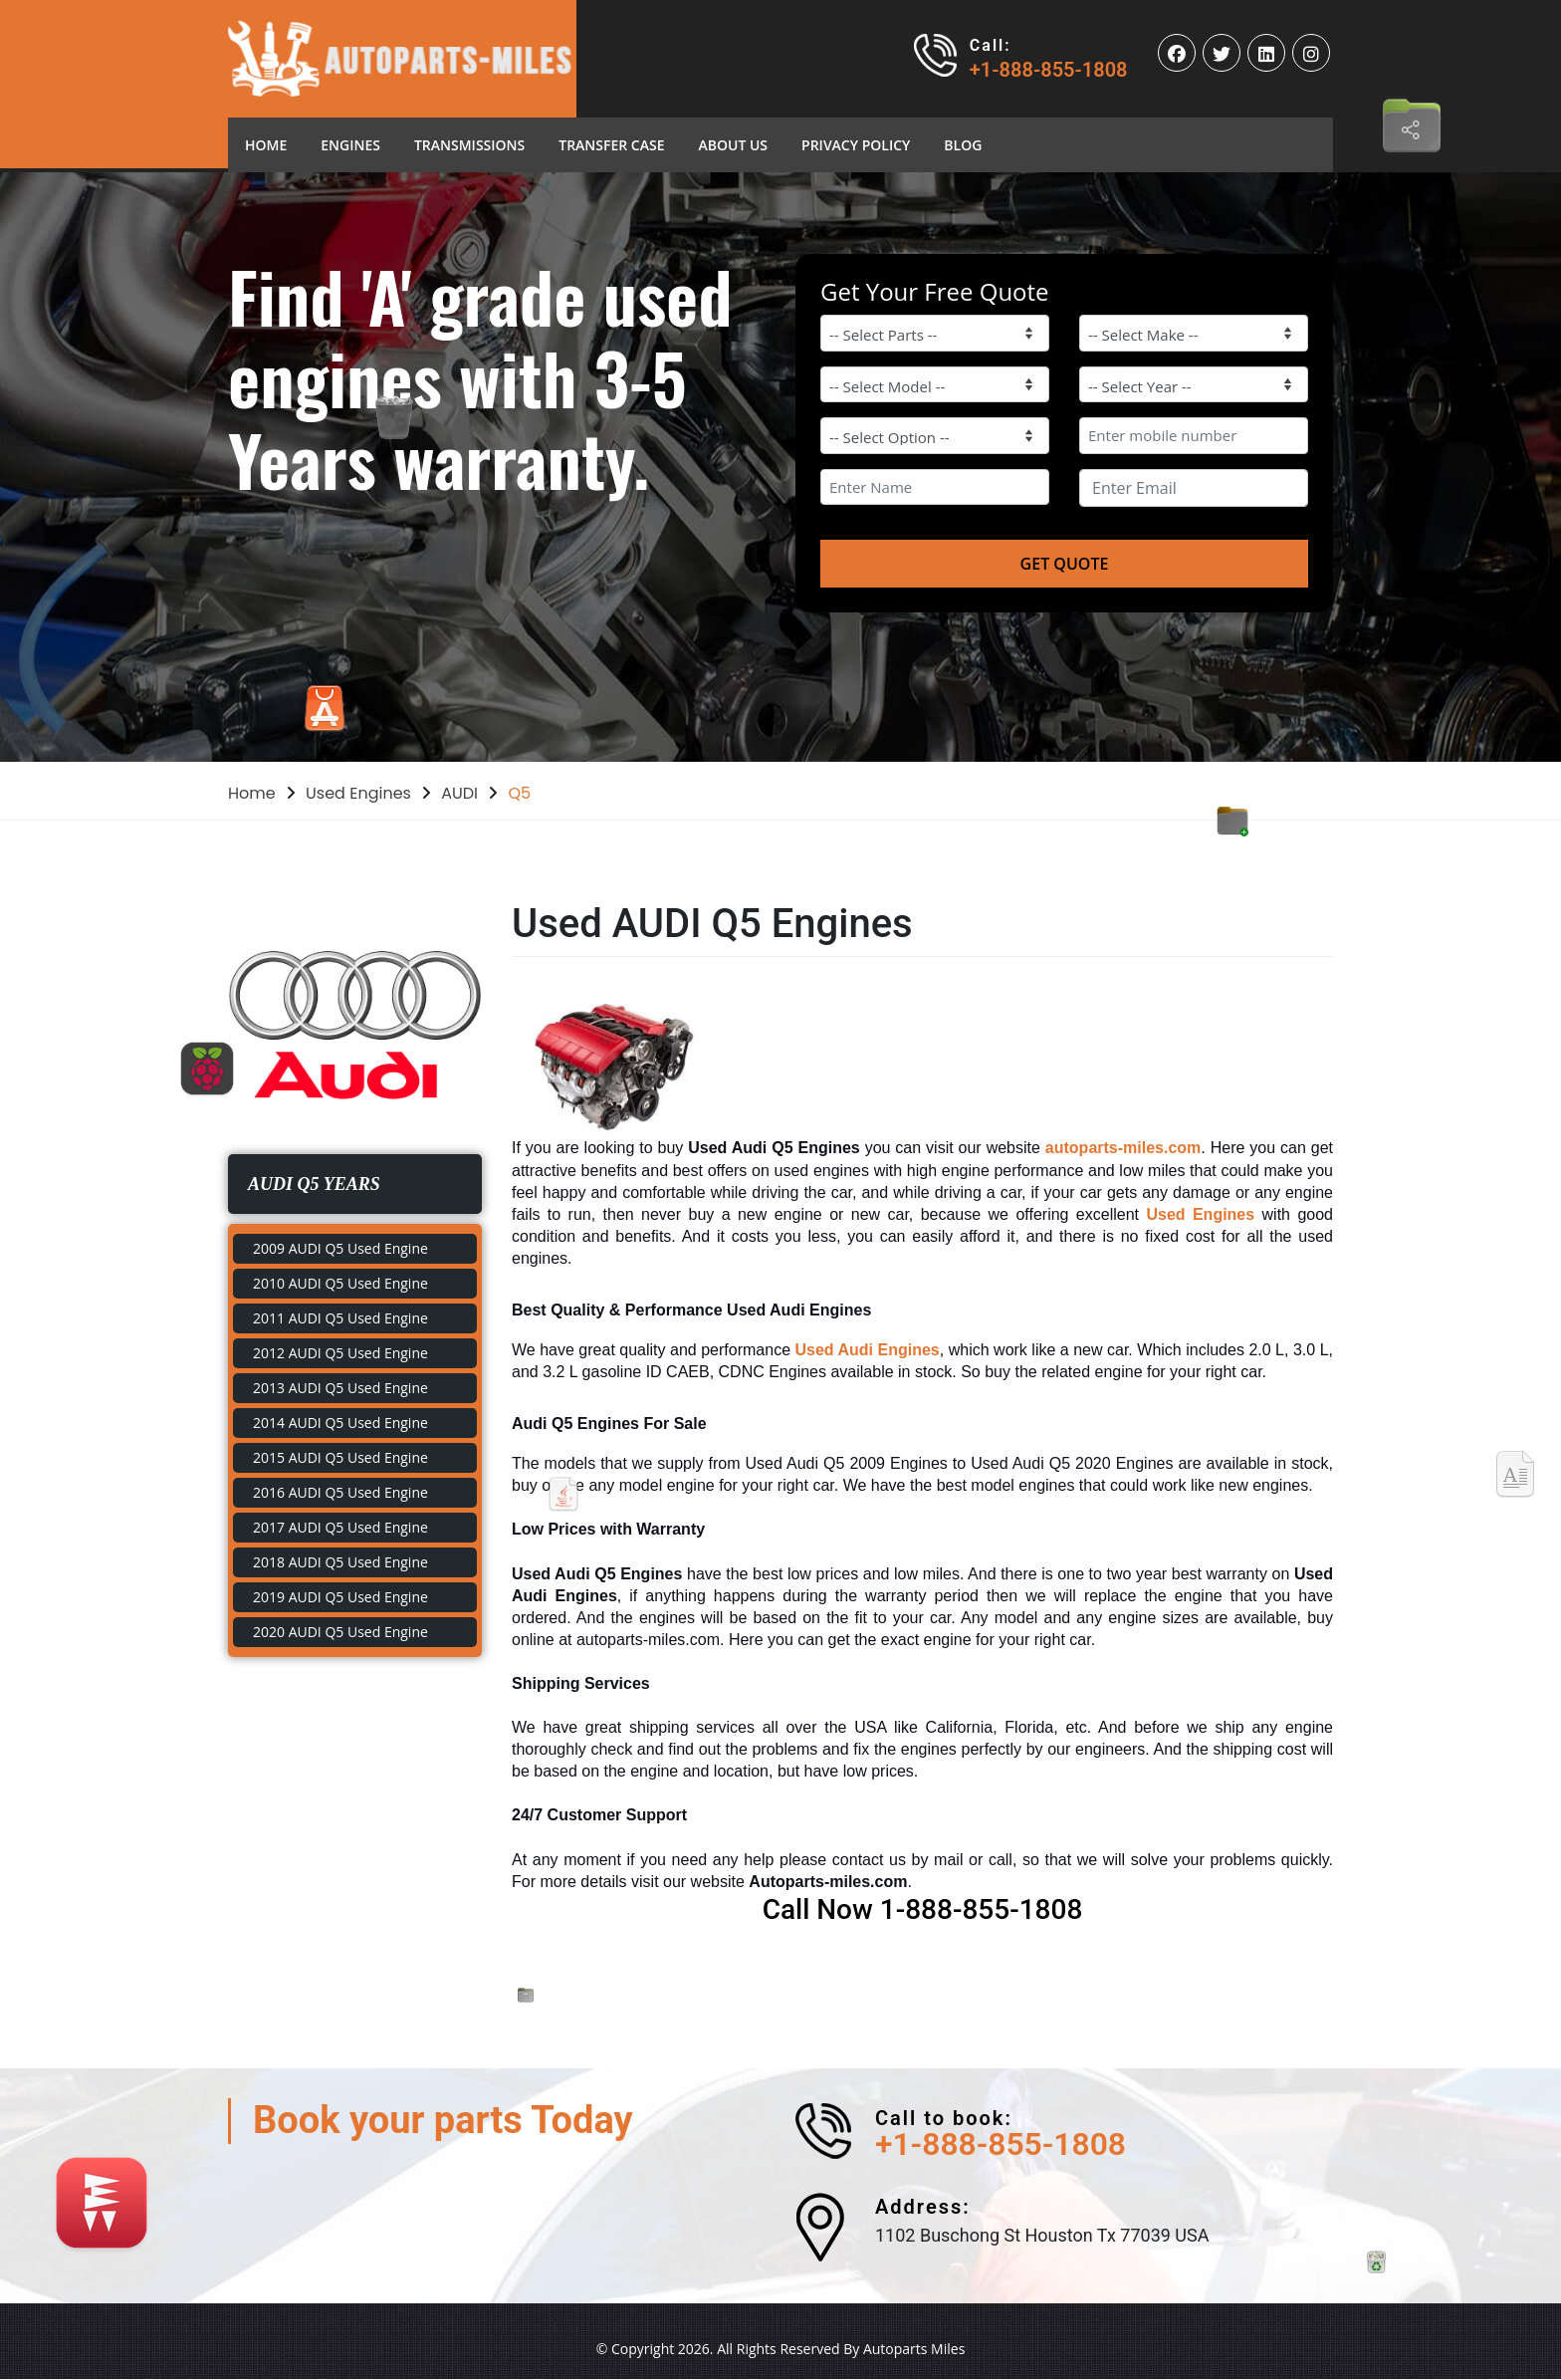 This screenshot has height=2380, width=1561. What do you see at coordinates (563, 1494) in the screenshot?
I see `indicates a java source code file` at bounding box center [563, 1494].